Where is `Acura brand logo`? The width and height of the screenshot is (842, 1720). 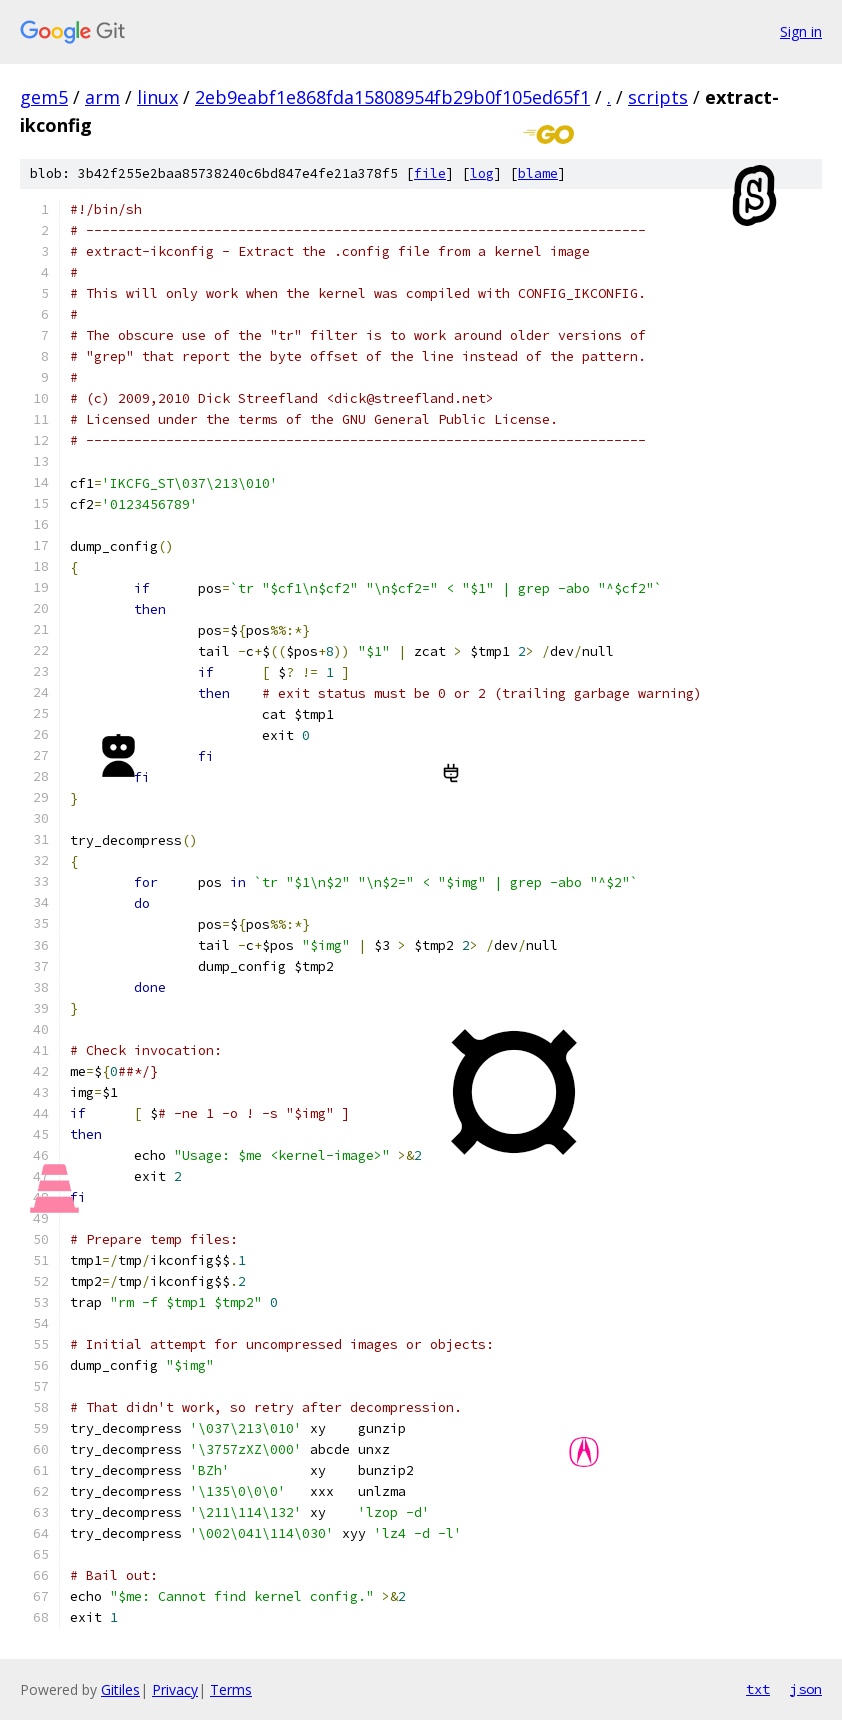
Acura brand logo is located at coordinates (584, 1452).